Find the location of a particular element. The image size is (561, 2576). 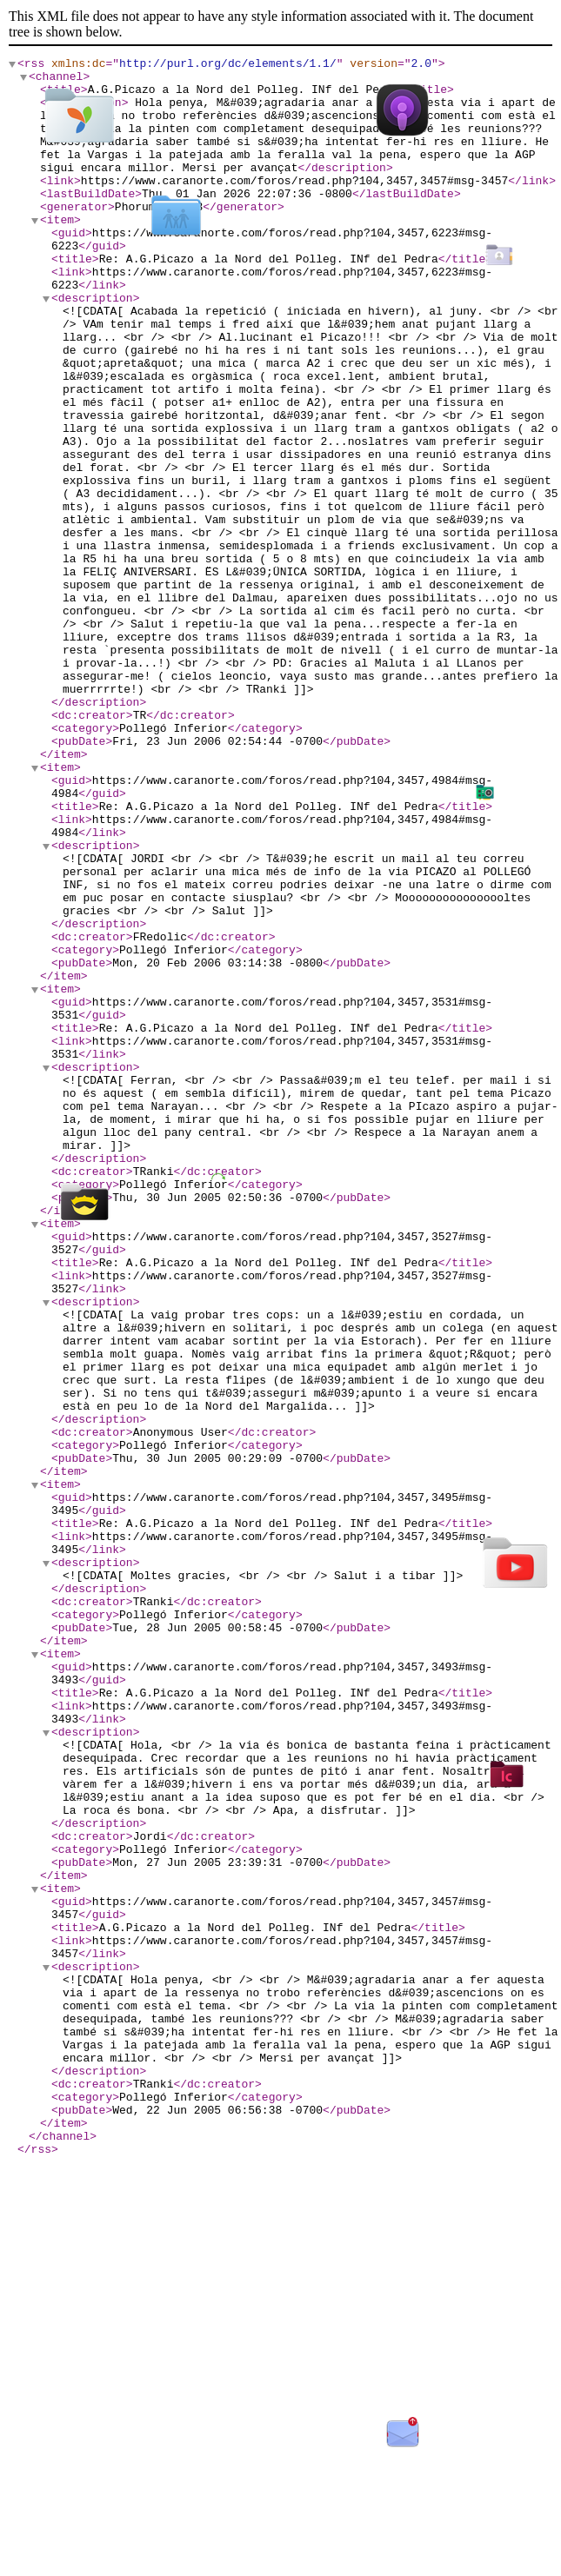

open yii2 framework project folder is located at coordinates (79, 117).